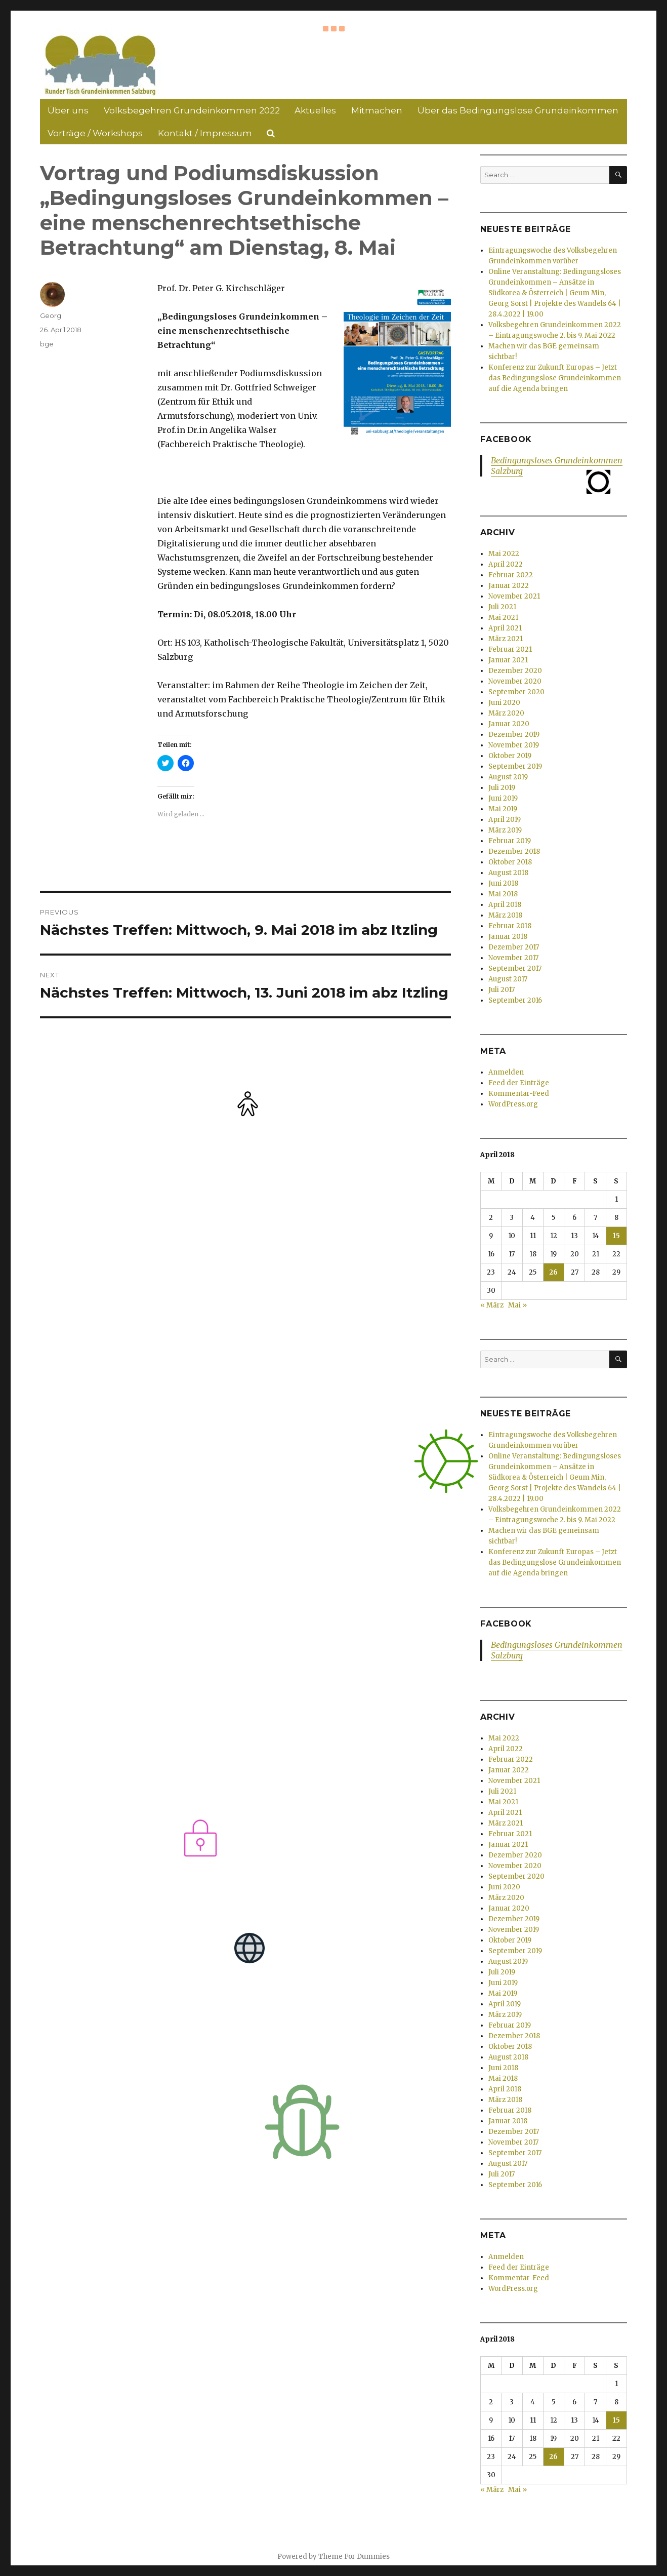 The image size is (667, 2576). I want to click on expand content to fullscreen mode, so click(598, 482).